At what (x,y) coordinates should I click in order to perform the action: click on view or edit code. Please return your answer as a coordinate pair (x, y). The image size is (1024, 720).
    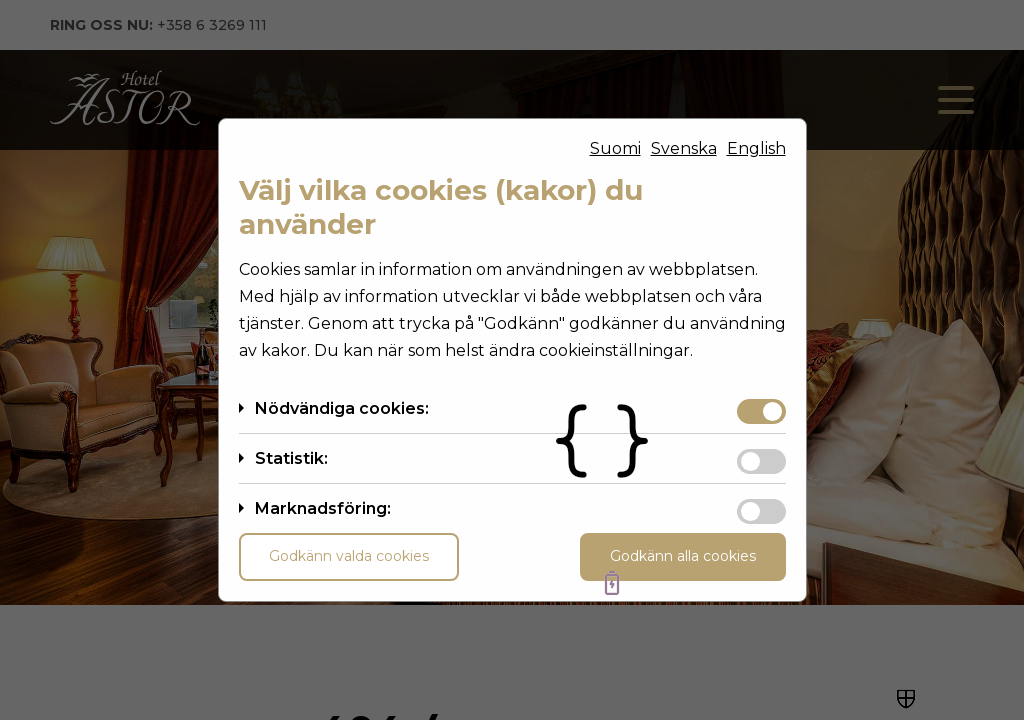
    Looking at the image, I should click on (602, 441).